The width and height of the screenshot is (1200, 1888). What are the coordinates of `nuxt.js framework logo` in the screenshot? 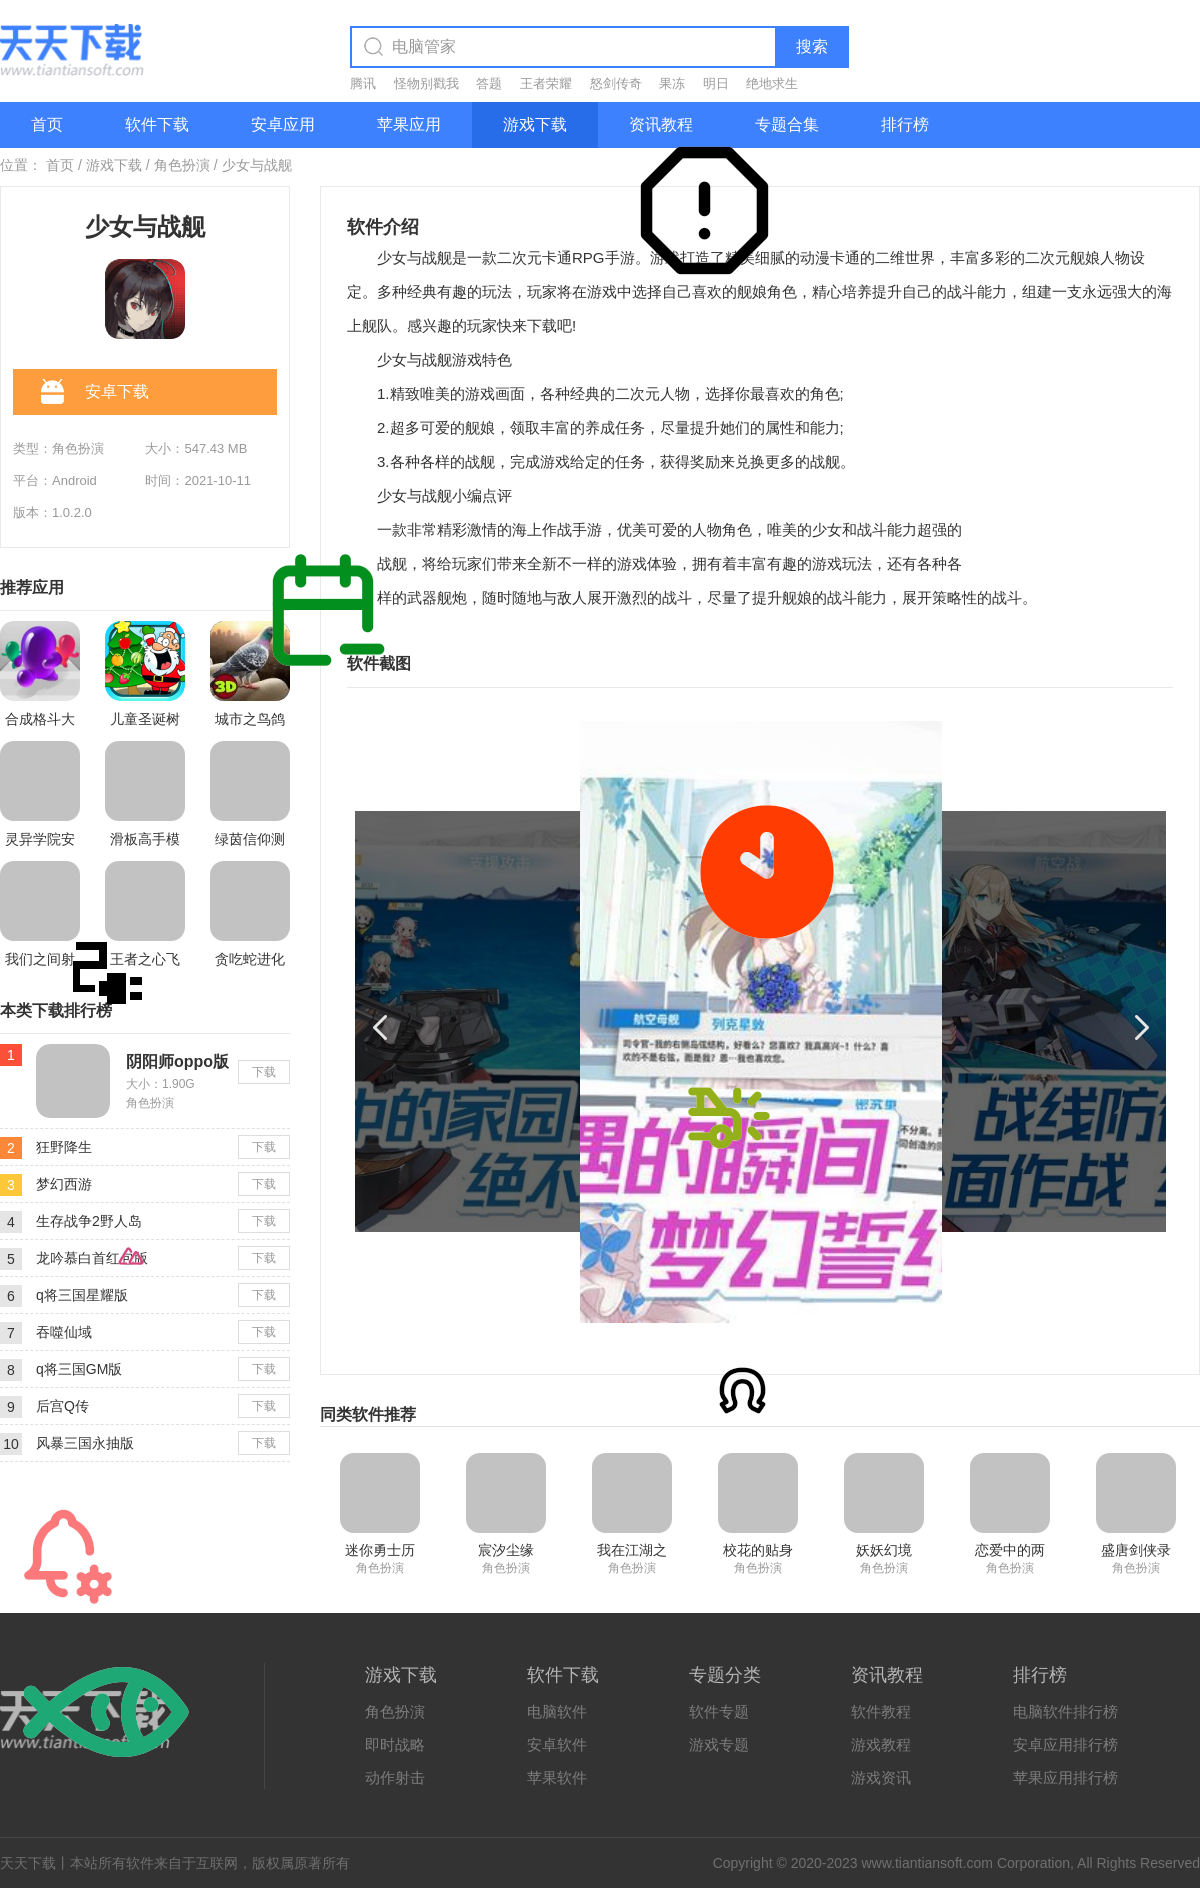 It's located at (131, 1256).